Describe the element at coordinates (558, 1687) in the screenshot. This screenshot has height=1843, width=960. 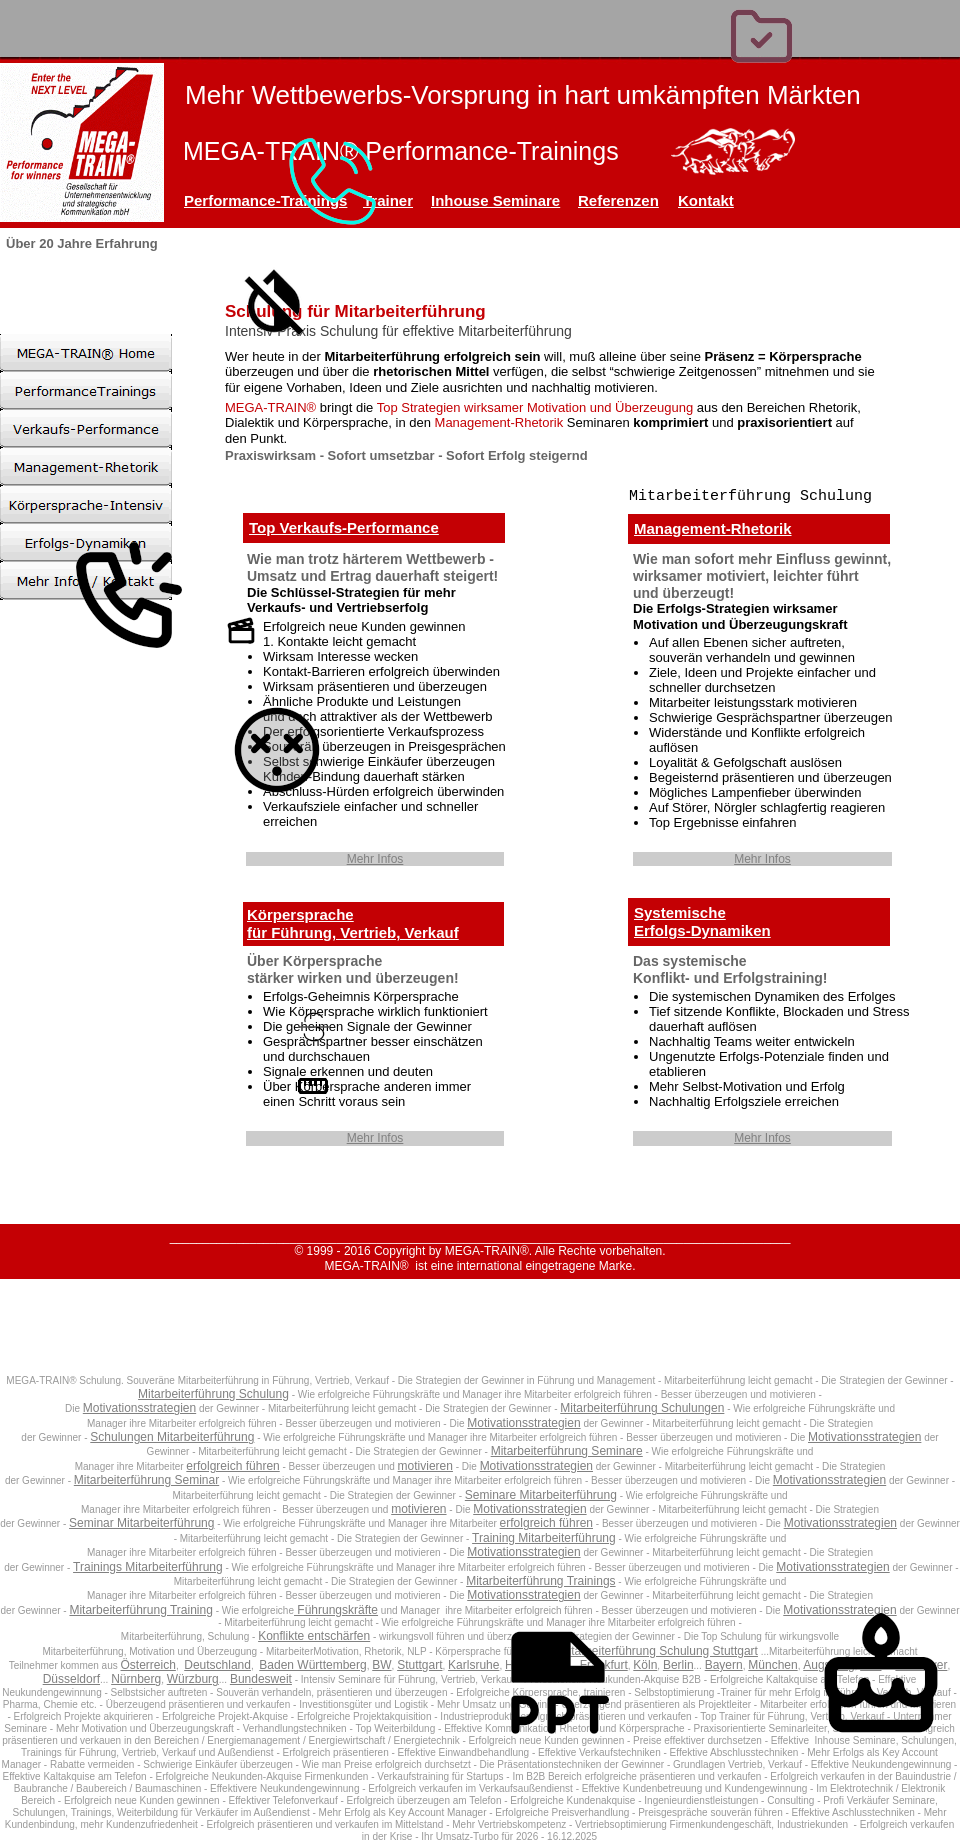
I see `open a PowerPoint presentation file` at that location.